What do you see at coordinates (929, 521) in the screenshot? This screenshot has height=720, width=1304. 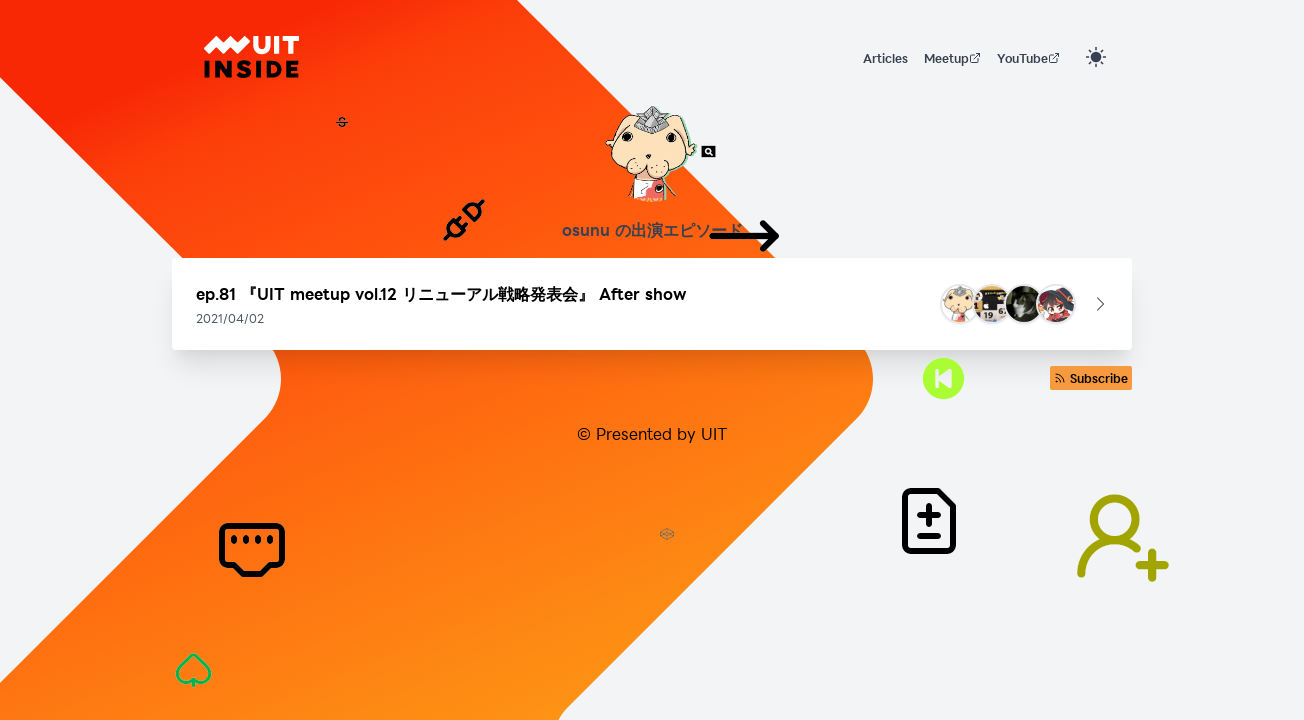 I see `view file differences or changes` at bounding box center [929, 521].